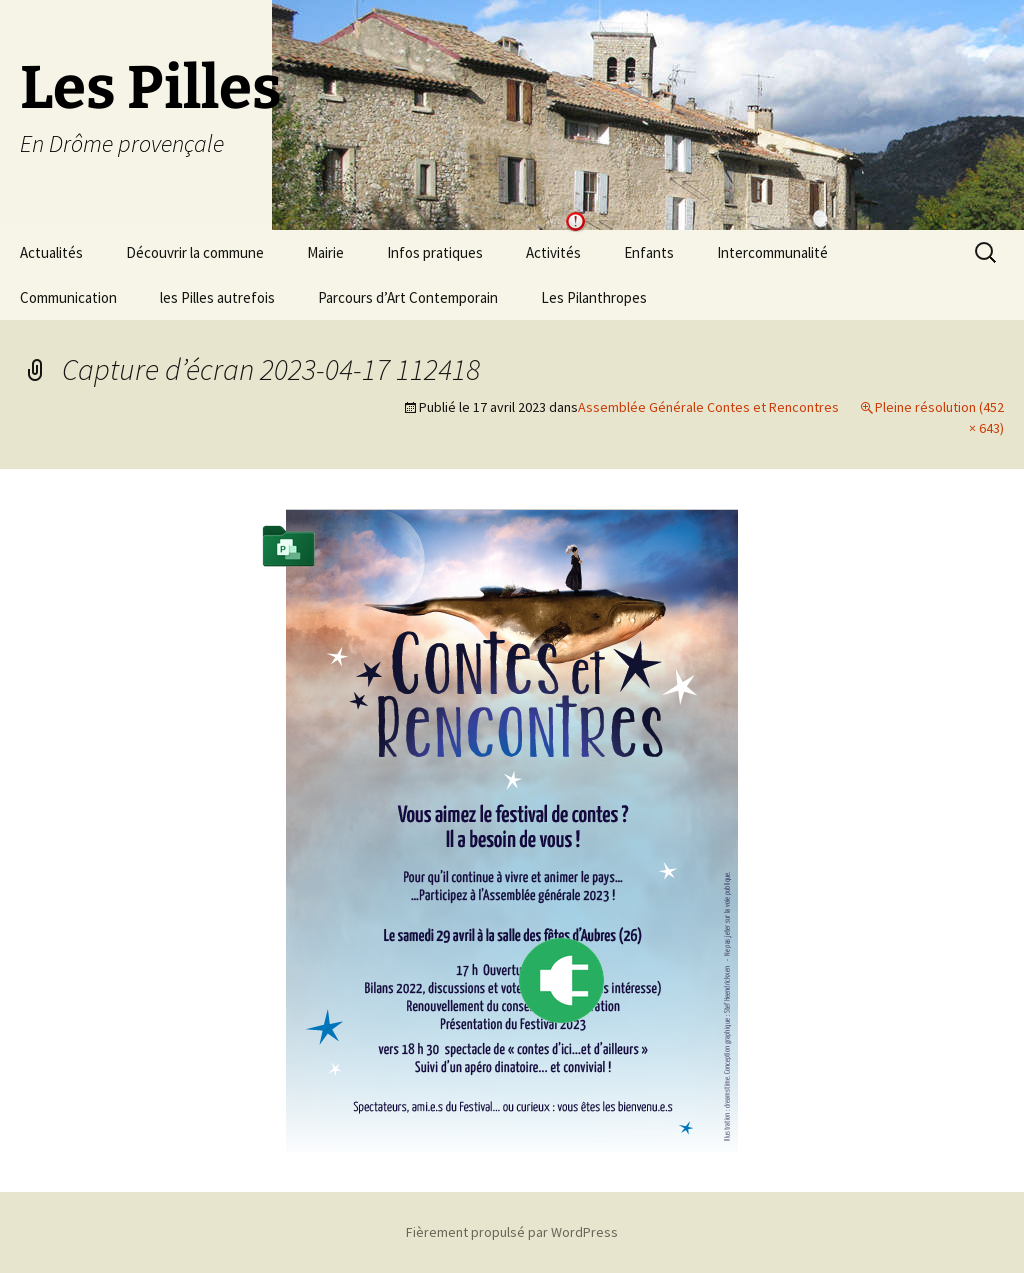 Image resolution: width=1024 pixels, height=1273 pixels. I want to click on indicates important or critical information, so click(575, 221).